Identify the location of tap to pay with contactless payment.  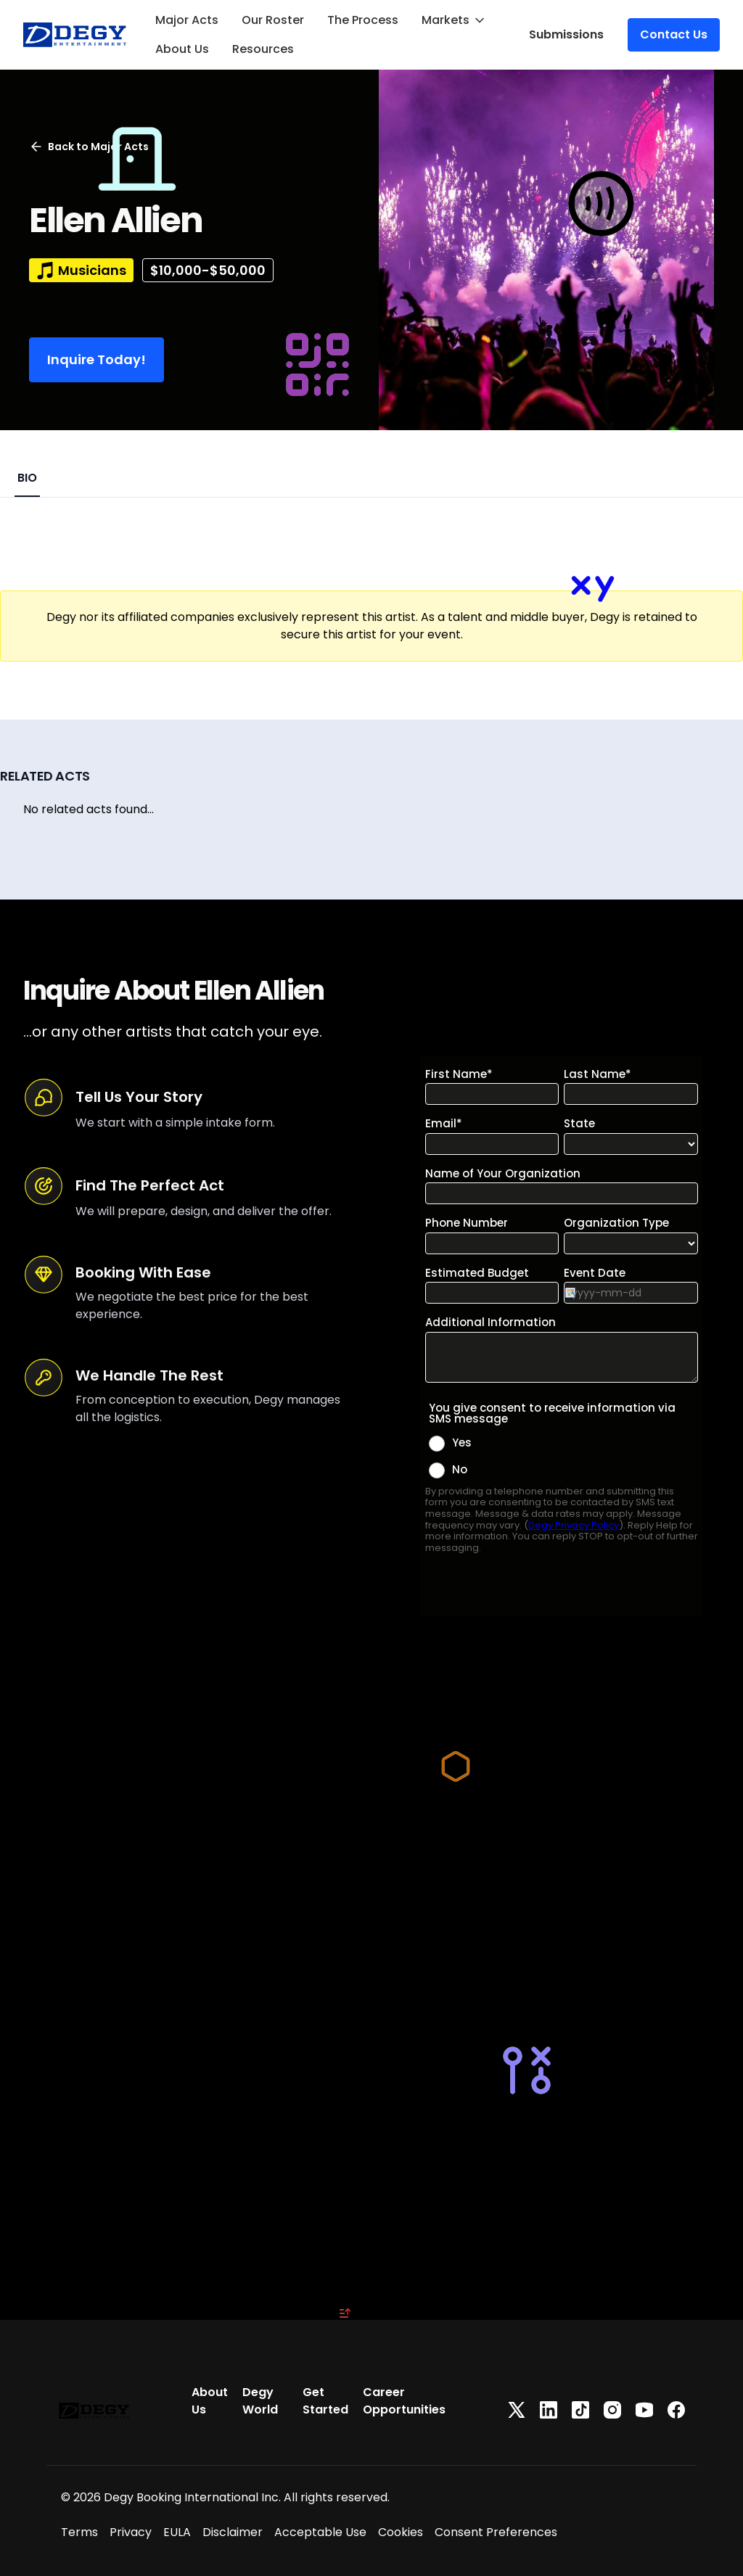
(601, 203).